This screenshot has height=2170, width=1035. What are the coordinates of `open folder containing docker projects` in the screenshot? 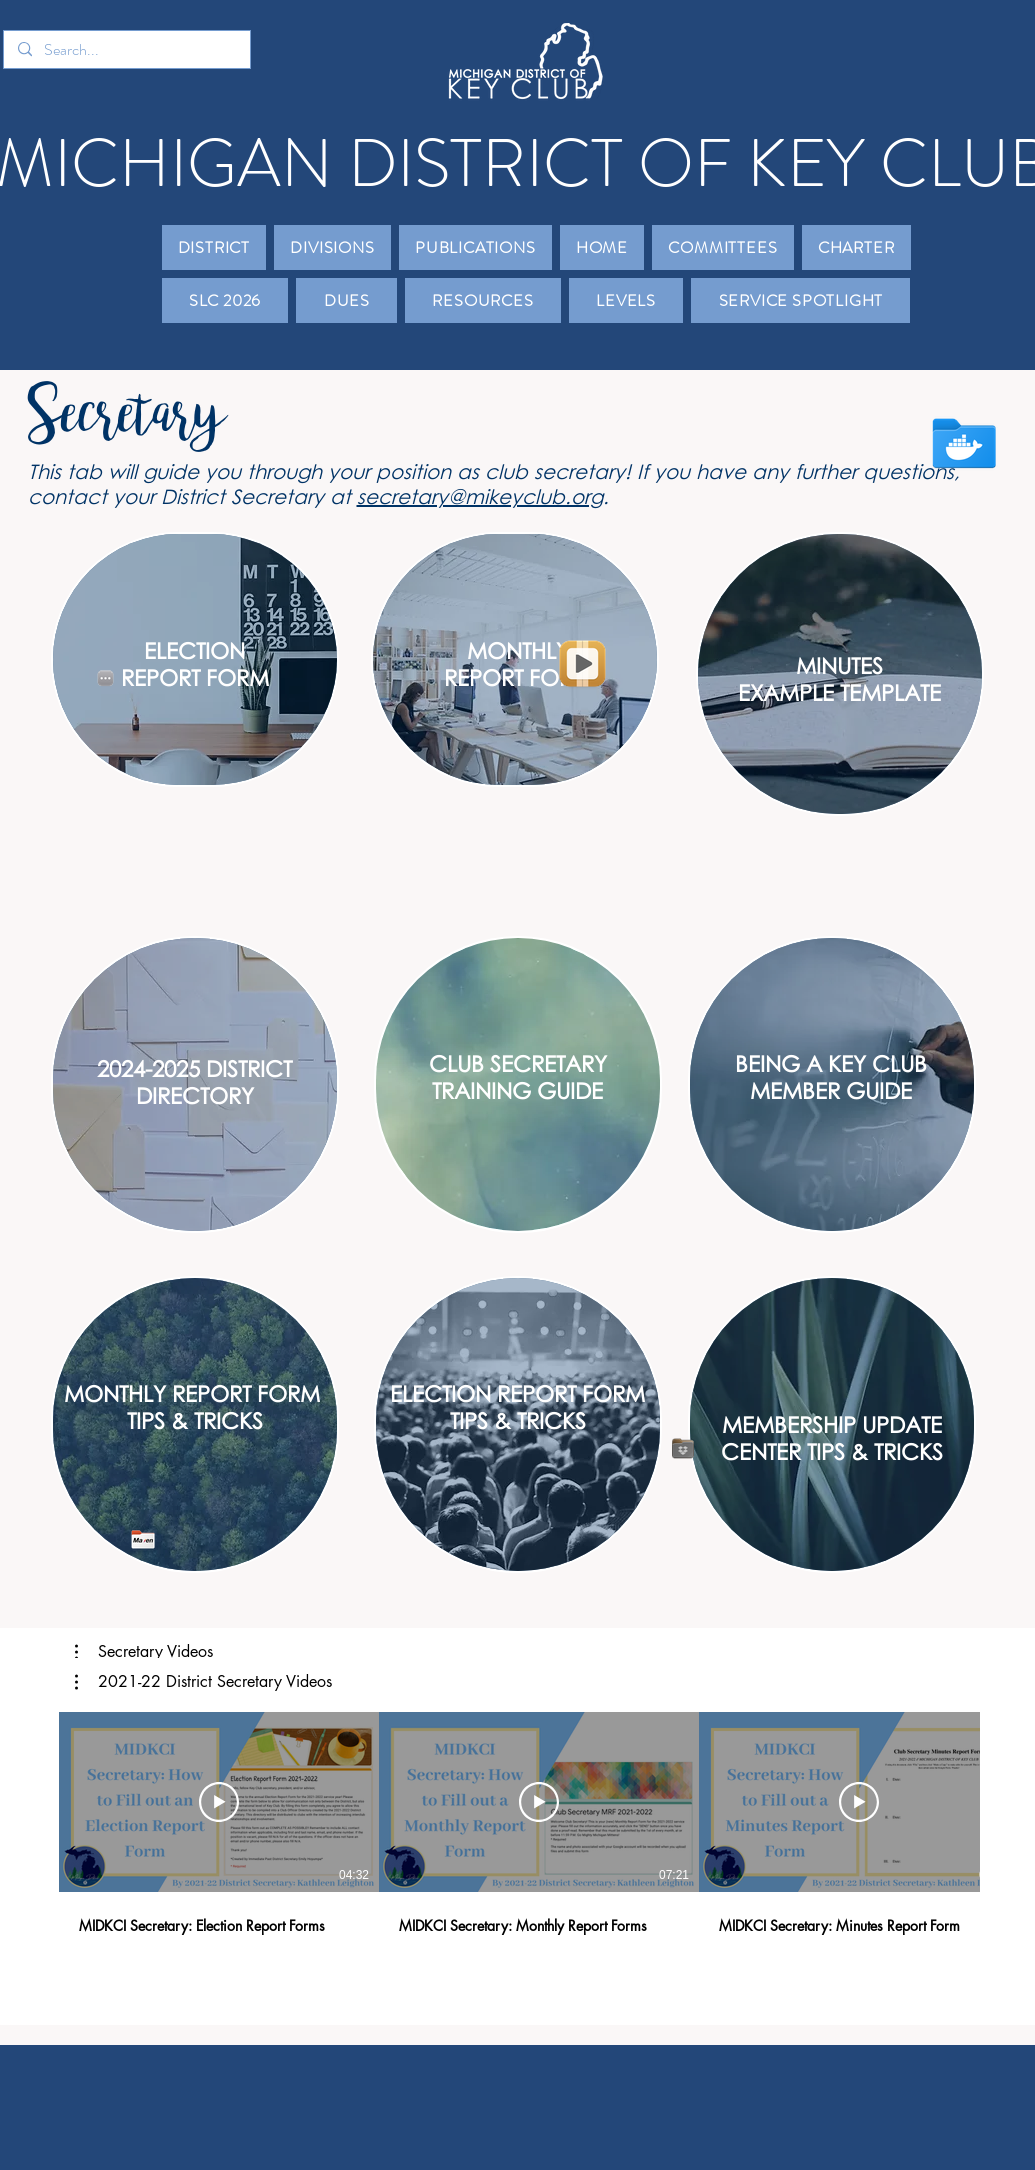 It's located at (964, 445).